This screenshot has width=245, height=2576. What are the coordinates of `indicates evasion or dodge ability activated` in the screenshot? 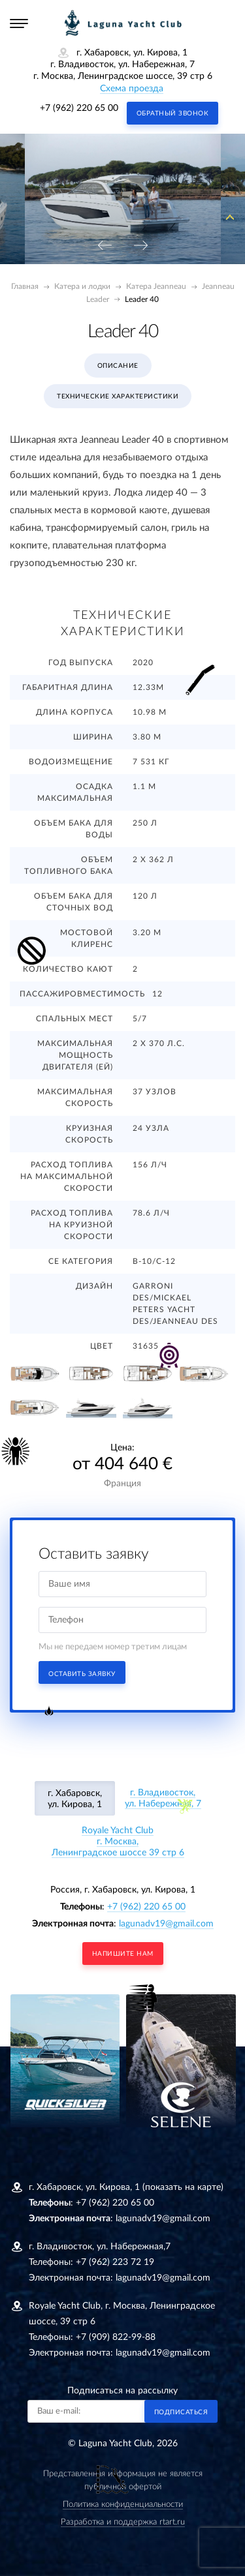 It's located at (143, 1998).